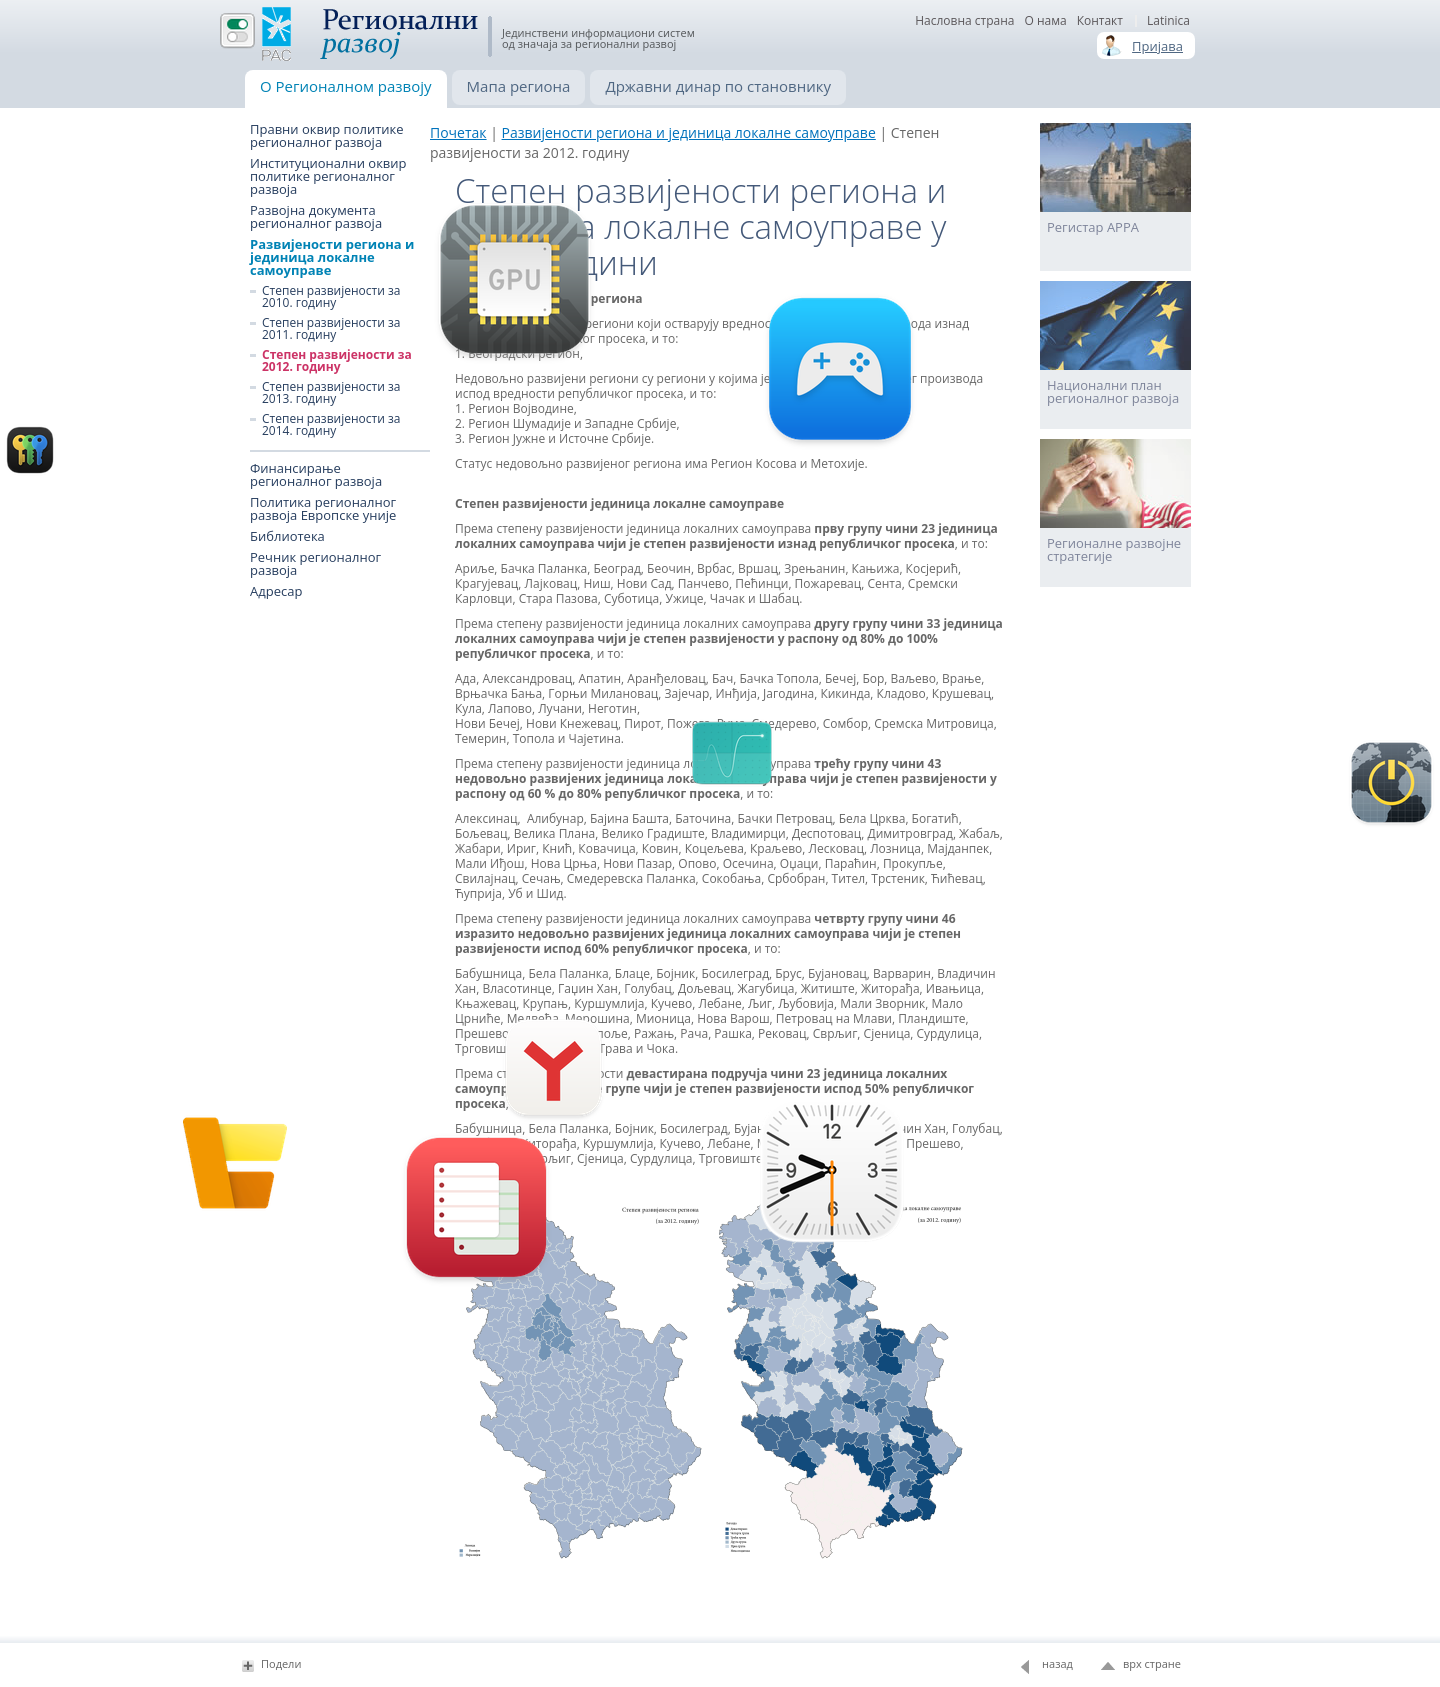 The image size is (1440, 1687). What do you see at coordinates (514, 279) in the screenshot?
I see `open graphics card driver settings` at bounding box center [514, 279].